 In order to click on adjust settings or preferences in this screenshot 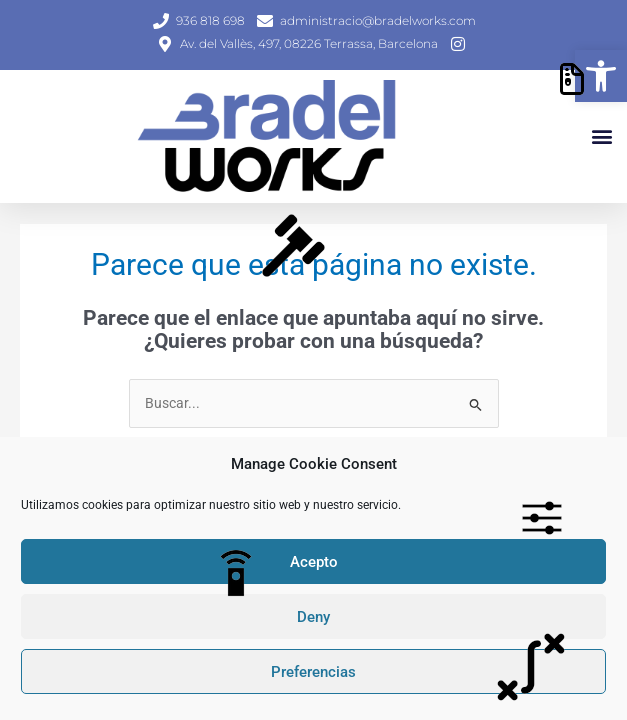, I will do `click(542, 518)`.